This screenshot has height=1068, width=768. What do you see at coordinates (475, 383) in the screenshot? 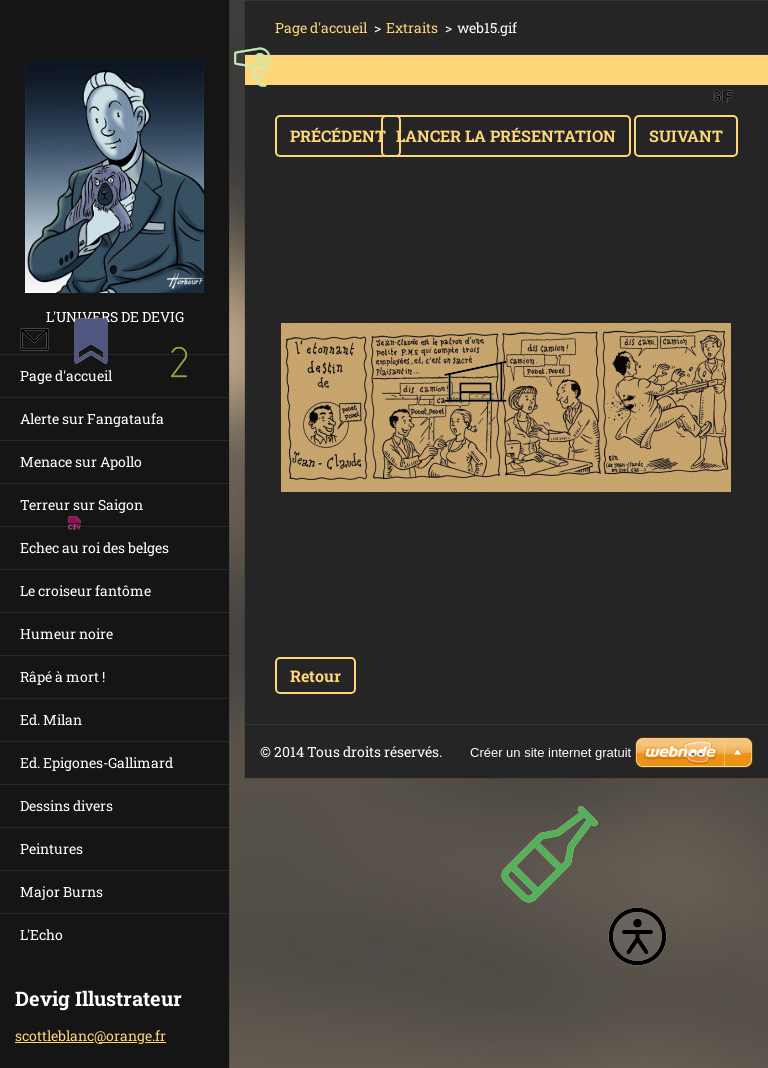
I see `access warehouse or storage management` at bounding box center [475, 383].